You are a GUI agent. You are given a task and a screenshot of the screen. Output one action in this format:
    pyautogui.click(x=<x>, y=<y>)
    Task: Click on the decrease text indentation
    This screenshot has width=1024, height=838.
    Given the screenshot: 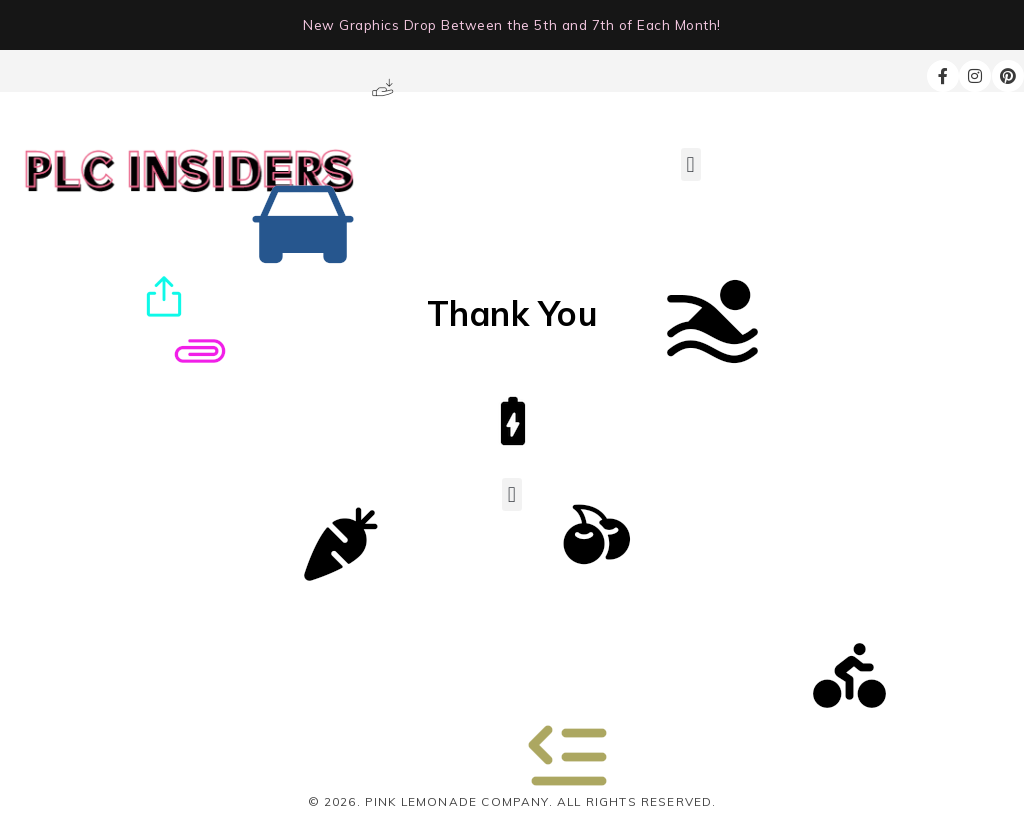 What is the action you would take?
    pyautogui.click(x=569, y=757)
    